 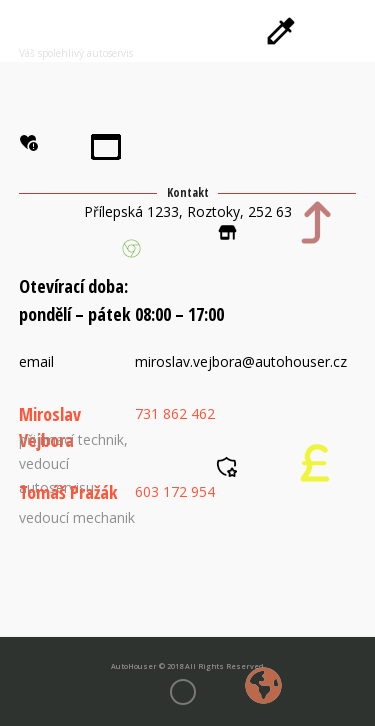 I want to click on premium security or protection status, so click(x=226, y=466).